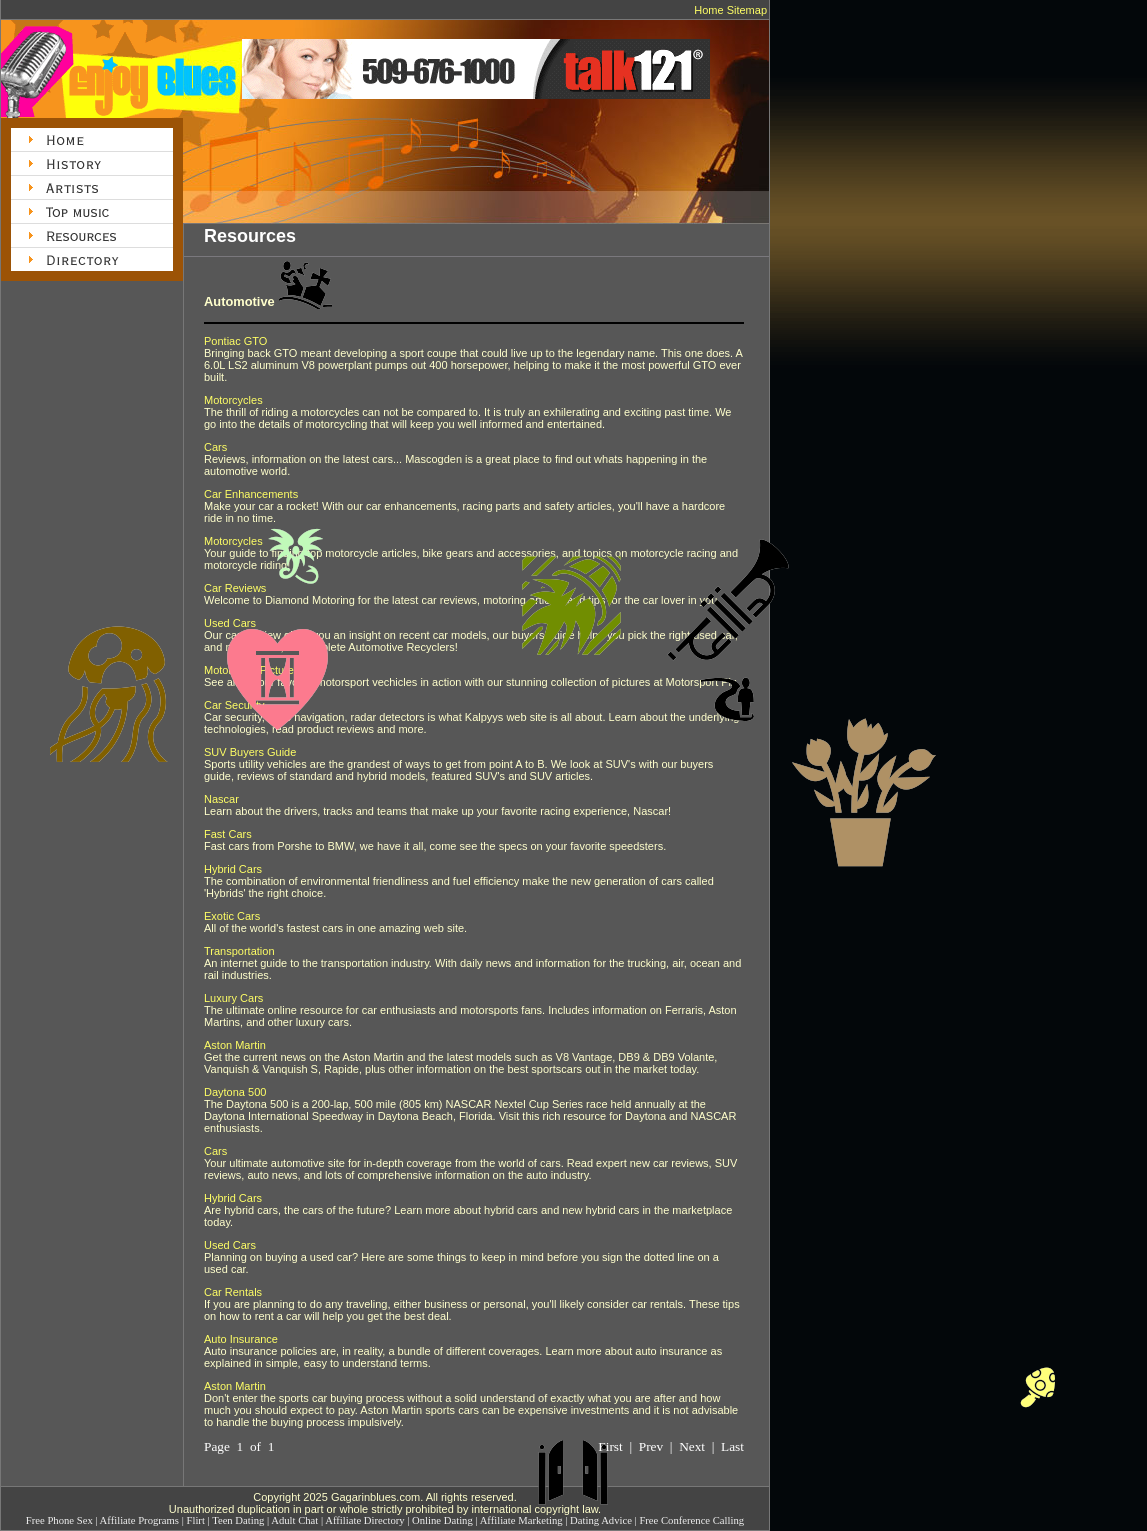 The height and width of the screenshot is (1531, 1147). I want to click on collect a mushroom item in-game, so click(1037, 1387).